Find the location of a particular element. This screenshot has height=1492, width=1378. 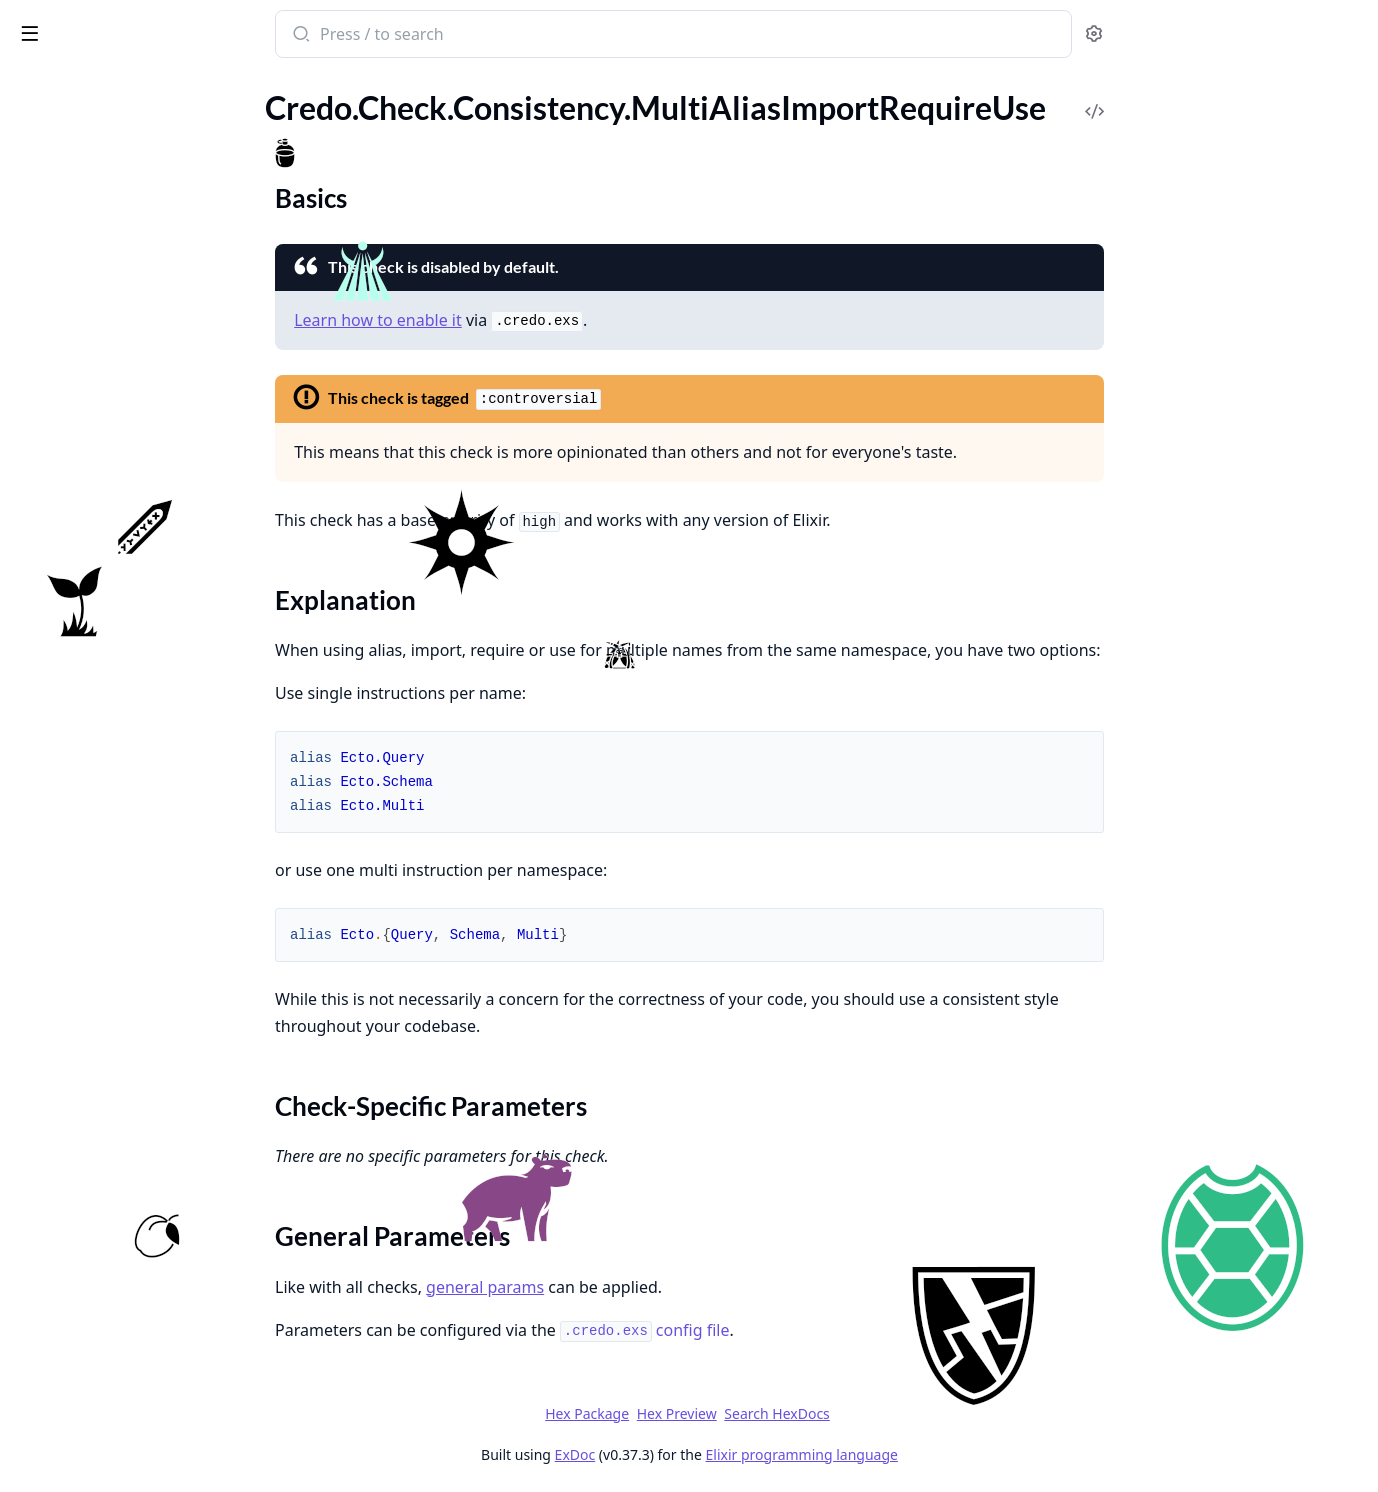

indicates broken or compromised security status is located at coordinates (974, 1335).